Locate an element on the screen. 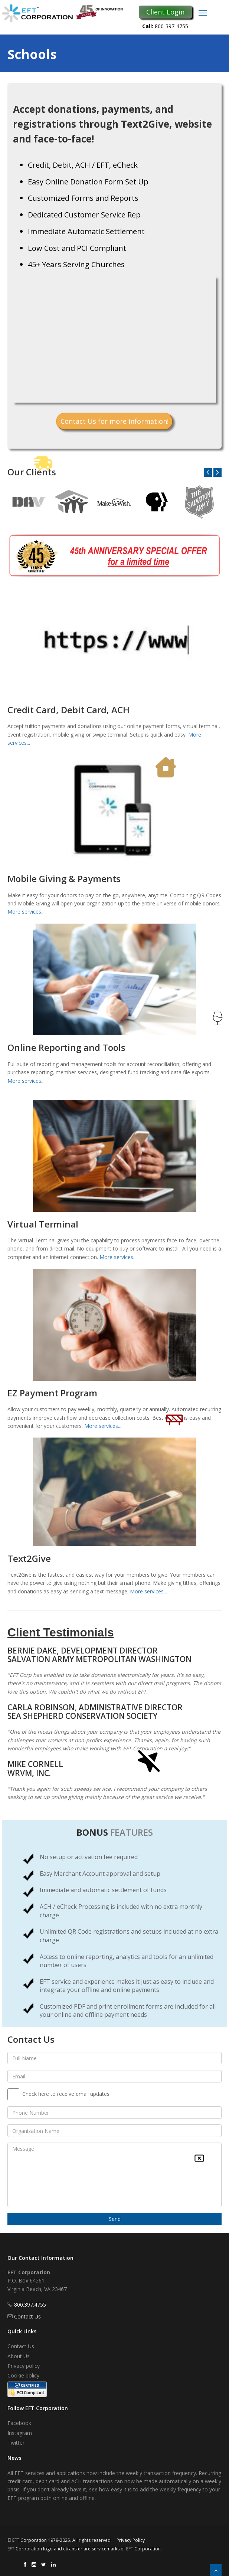 Image resolution: width=229 pixels, height=2576 pixels. indicates a blocked or restricted area is located at coordinates (174, 1419).